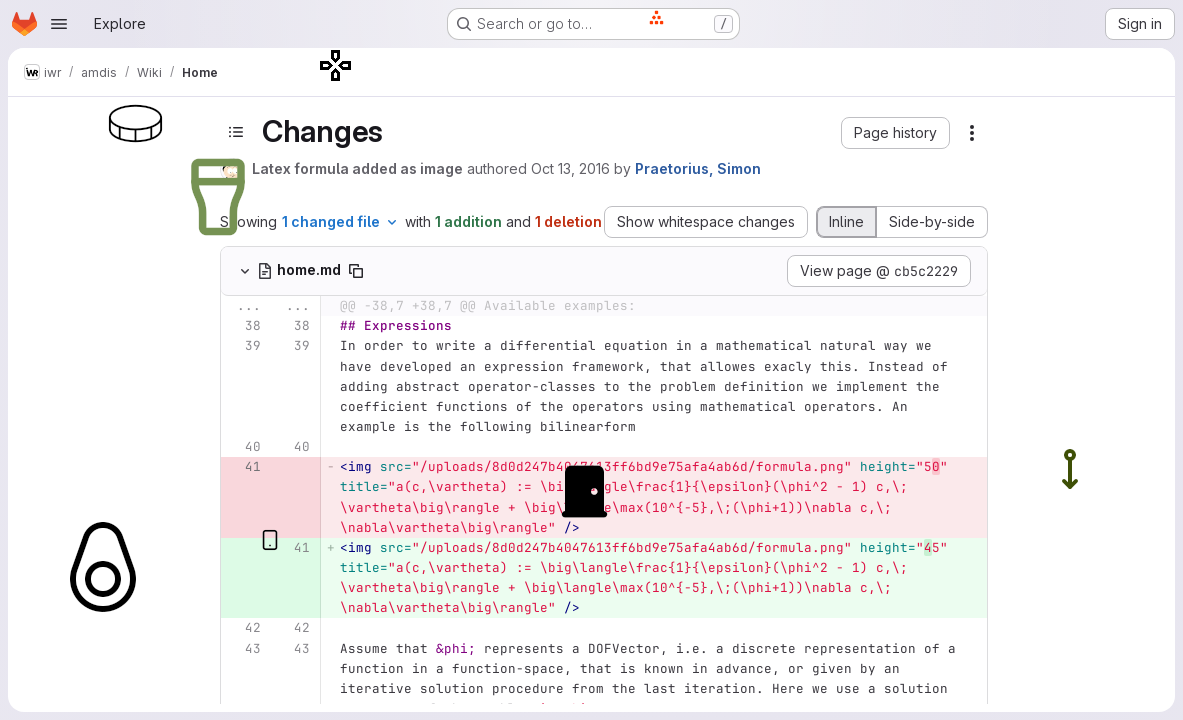 The height and width of the screenshot is (720, 1183). Describe the element at coordinates (335, 65) in the screenshot. I see `access gaming features or controls` at that location.